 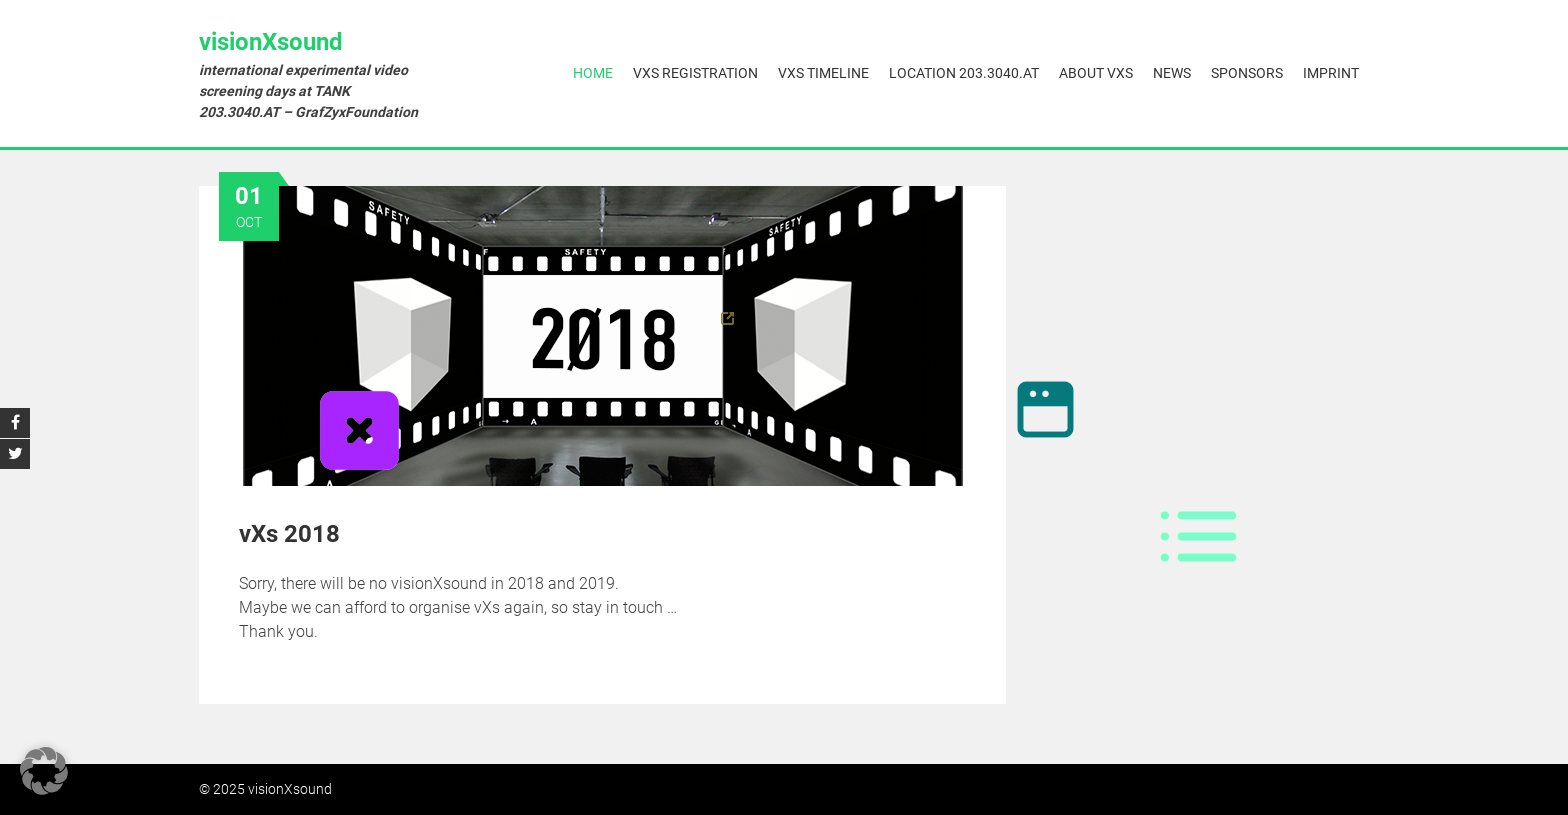 I want to click on open link in a new tab or window, so click(x=727, y=318).